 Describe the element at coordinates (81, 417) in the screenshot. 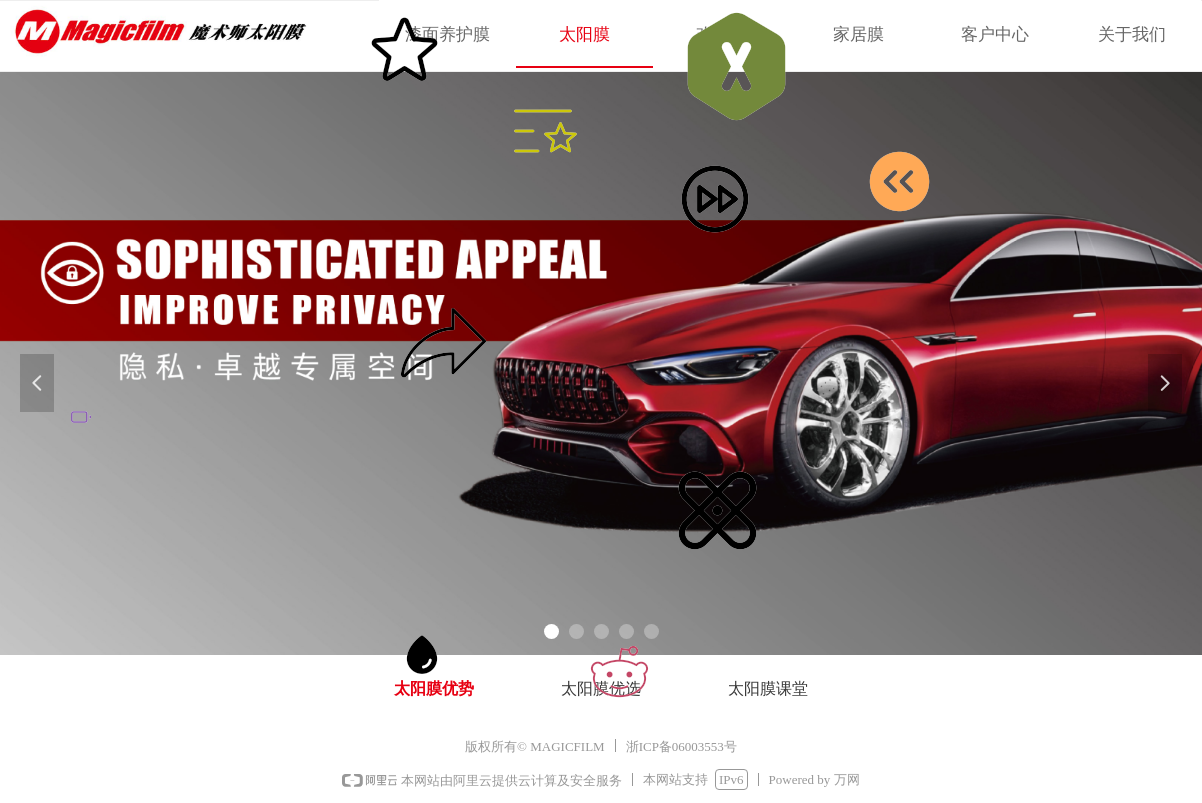

I see `indicates current battery level` at that location.